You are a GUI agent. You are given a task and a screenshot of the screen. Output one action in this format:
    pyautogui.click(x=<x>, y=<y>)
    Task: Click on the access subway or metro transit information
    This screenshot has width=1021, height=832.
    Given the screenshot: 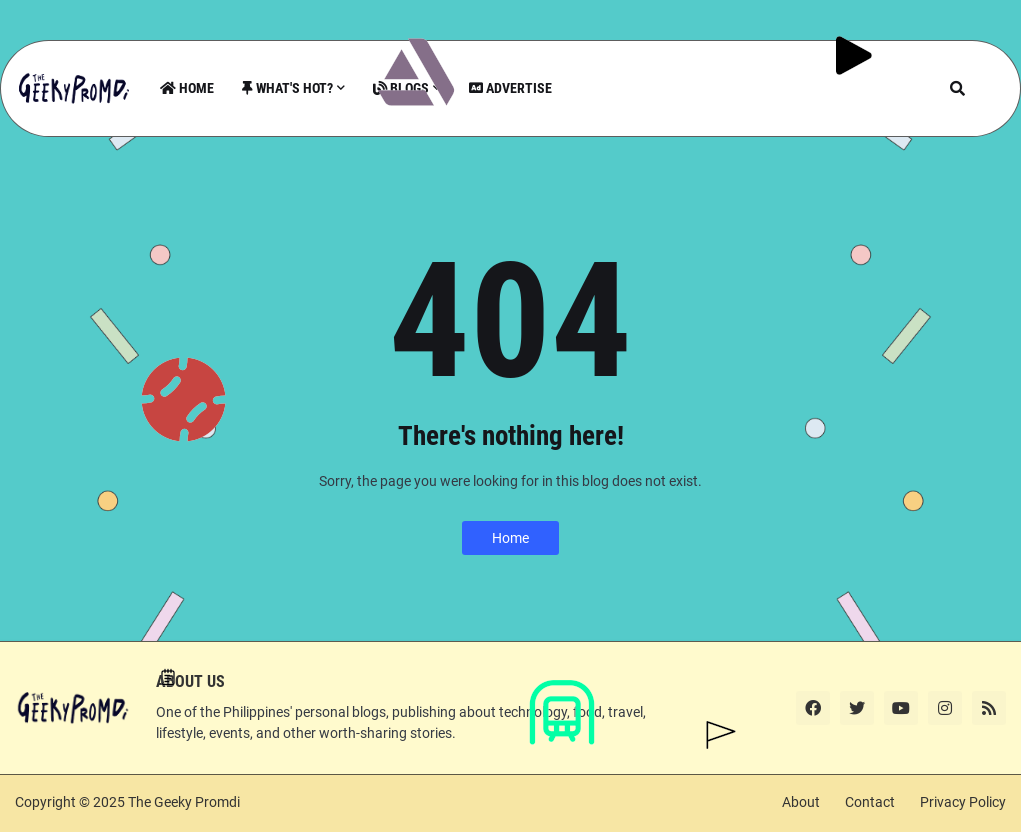 What is the action you would take?
    pyautogui.click(x=562, y=715)
    